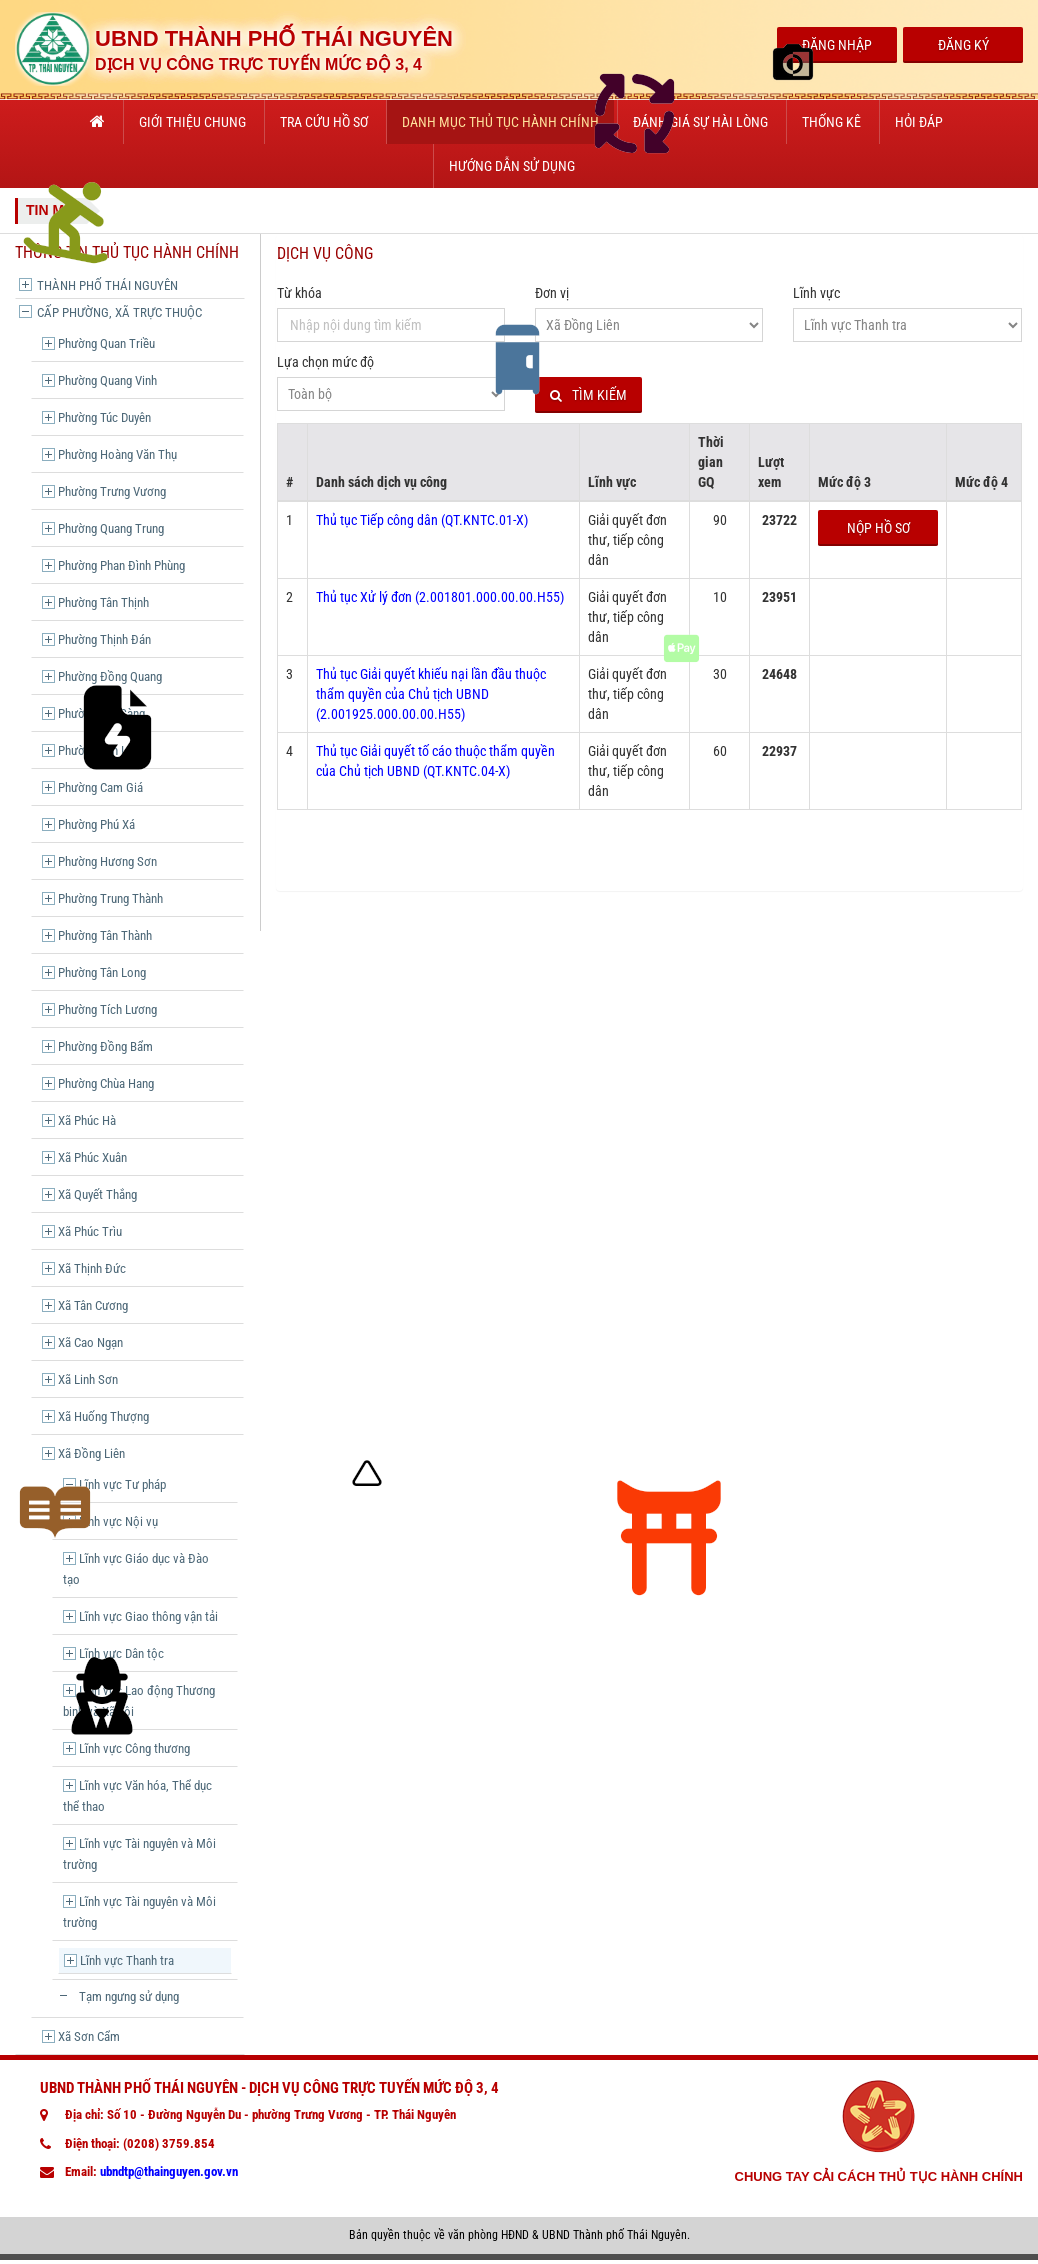  Describe the element at coordinates (517, 359) in the screenshot. I see `locate nearby portable restrooms` at that location.